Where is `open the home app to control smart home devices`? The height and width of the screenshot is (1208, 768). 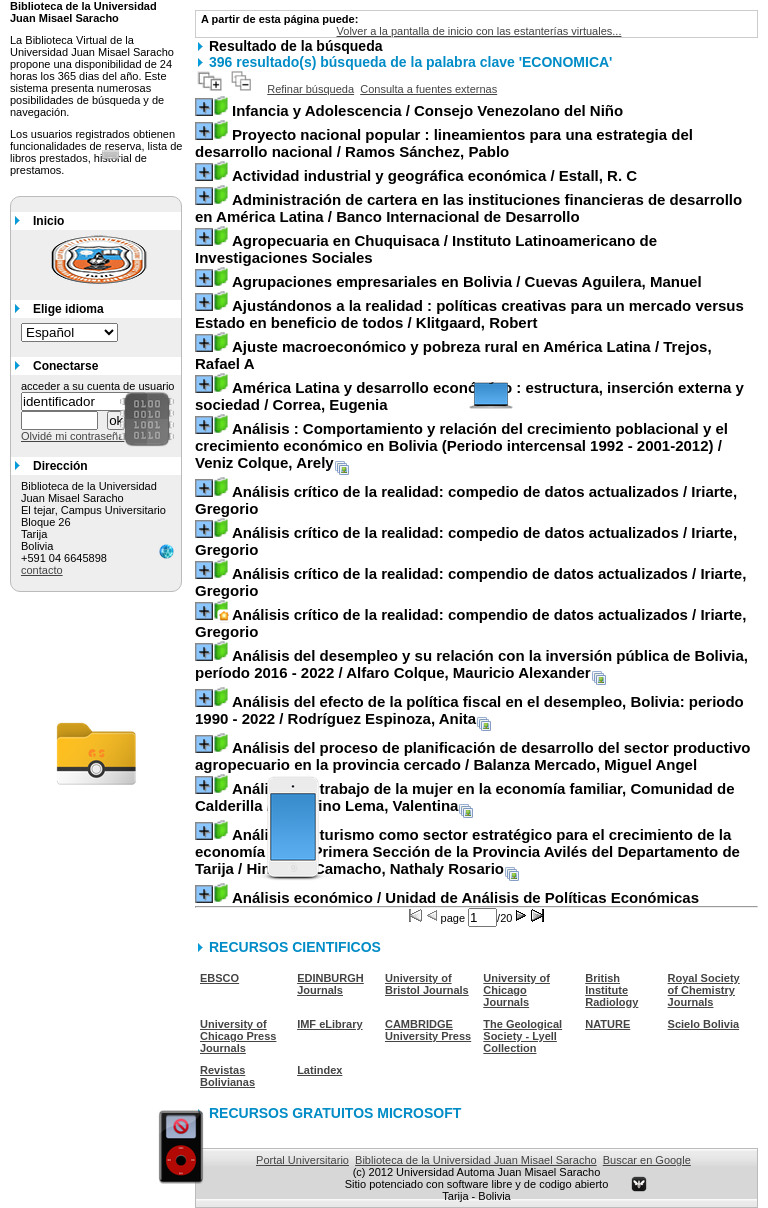
open the home app to control smart home devices is located at coordinates (224, 616).